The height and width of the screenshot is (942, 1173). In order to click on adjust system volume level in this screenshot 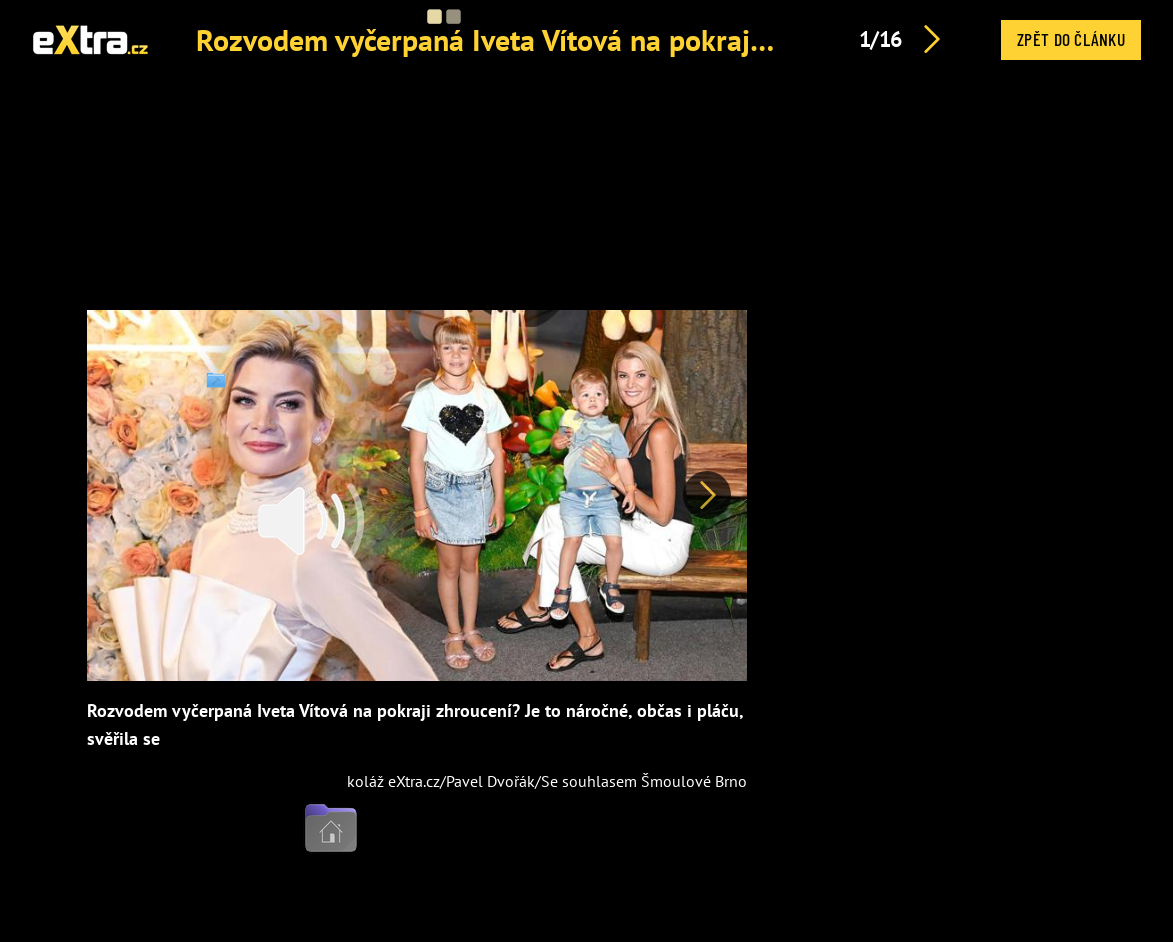, I will do `click(311, 521)`.